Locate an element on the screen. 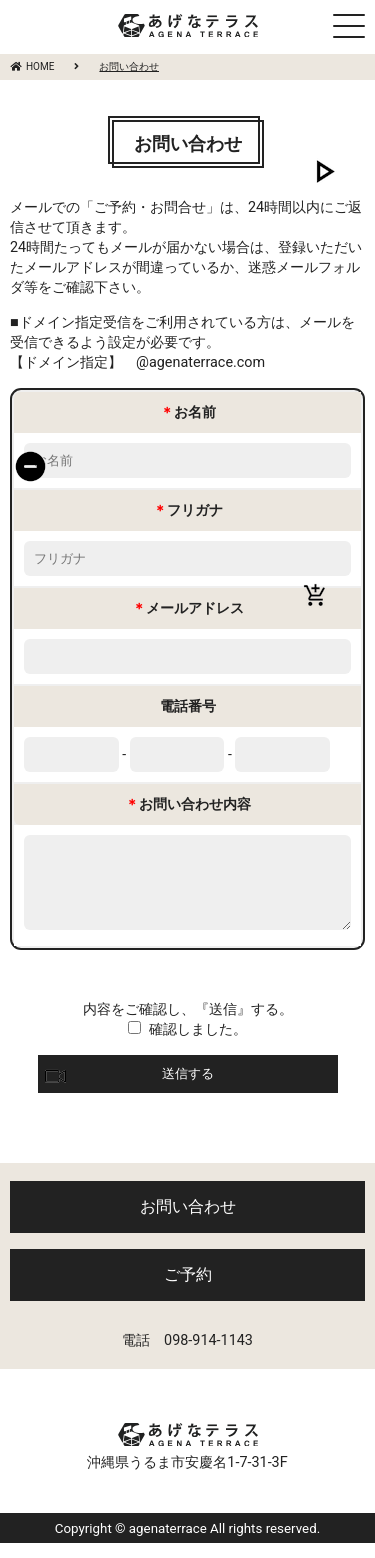 The width and height of the screenshot is (375, 1558). add item to shopping cart is located at coordinates (315, 595).